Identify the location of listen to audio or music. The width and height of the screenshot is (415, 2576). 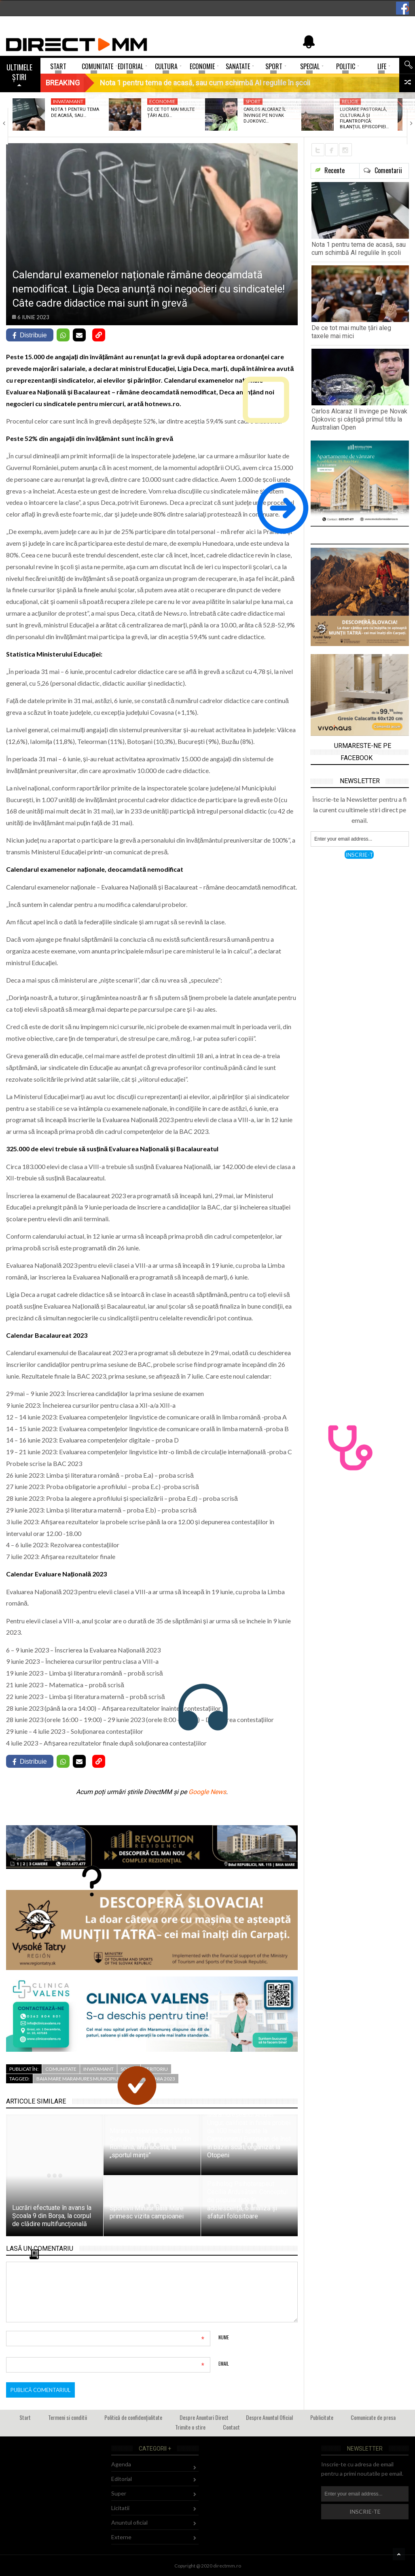
(203, 1708).